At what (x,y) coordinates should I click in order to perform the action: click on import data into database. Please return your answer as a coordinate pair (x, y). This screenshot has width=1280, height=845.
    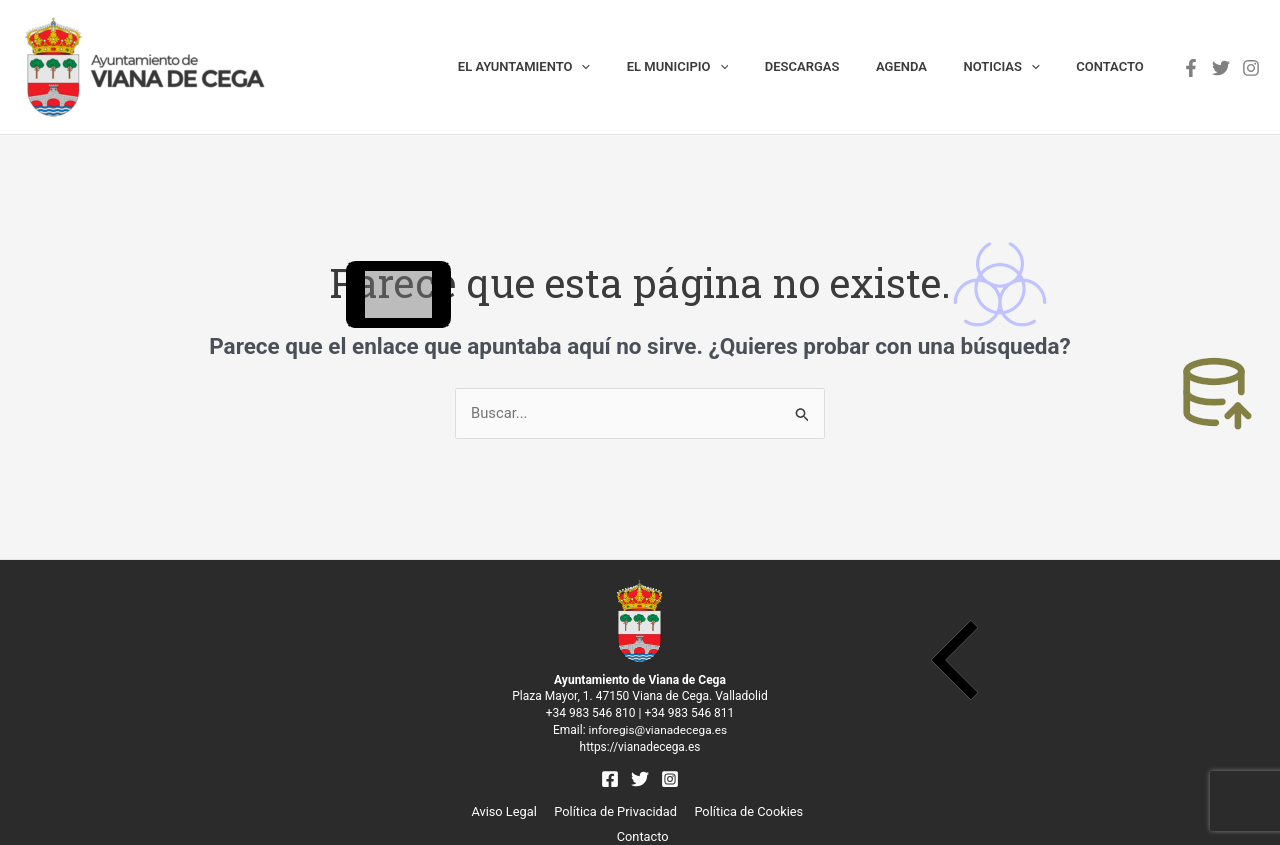
    Looking at the image, I should click on (1214, 392).